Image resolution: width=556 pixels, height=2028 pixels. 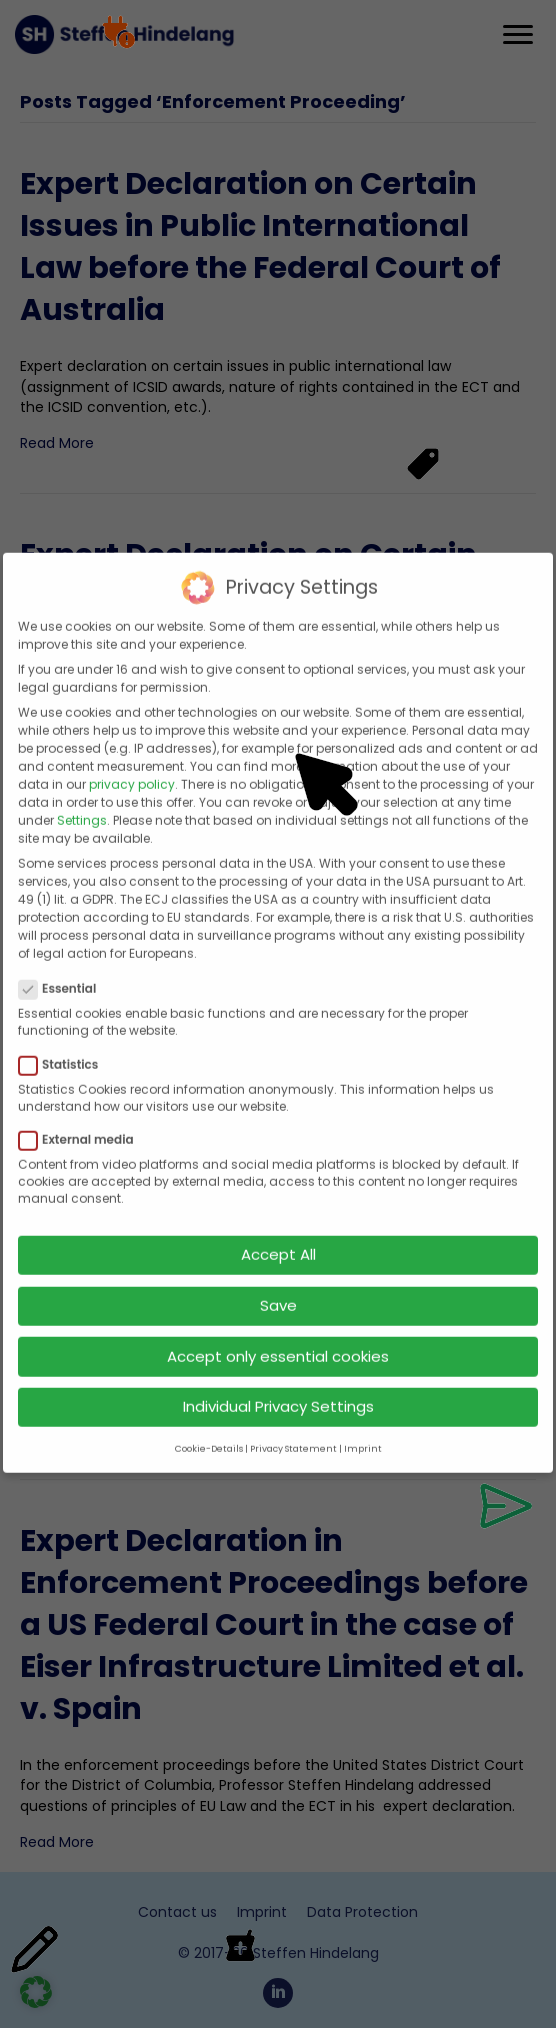 I want to click on indicates a power connection error or issue, so click(x=117, y=32).